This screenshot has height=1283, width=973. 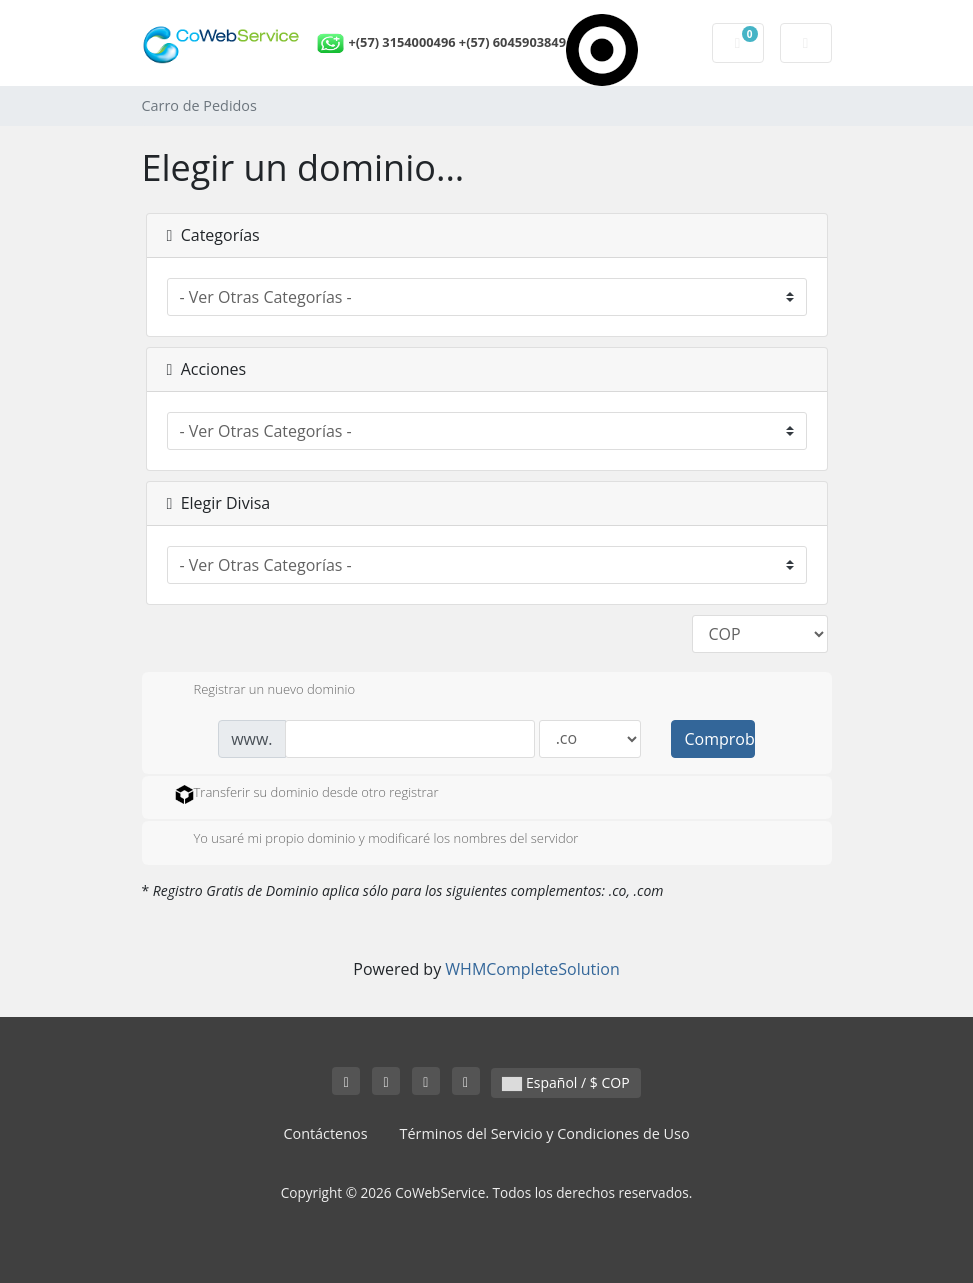 I want to click on Target store logo, so click(x=602, y=50).